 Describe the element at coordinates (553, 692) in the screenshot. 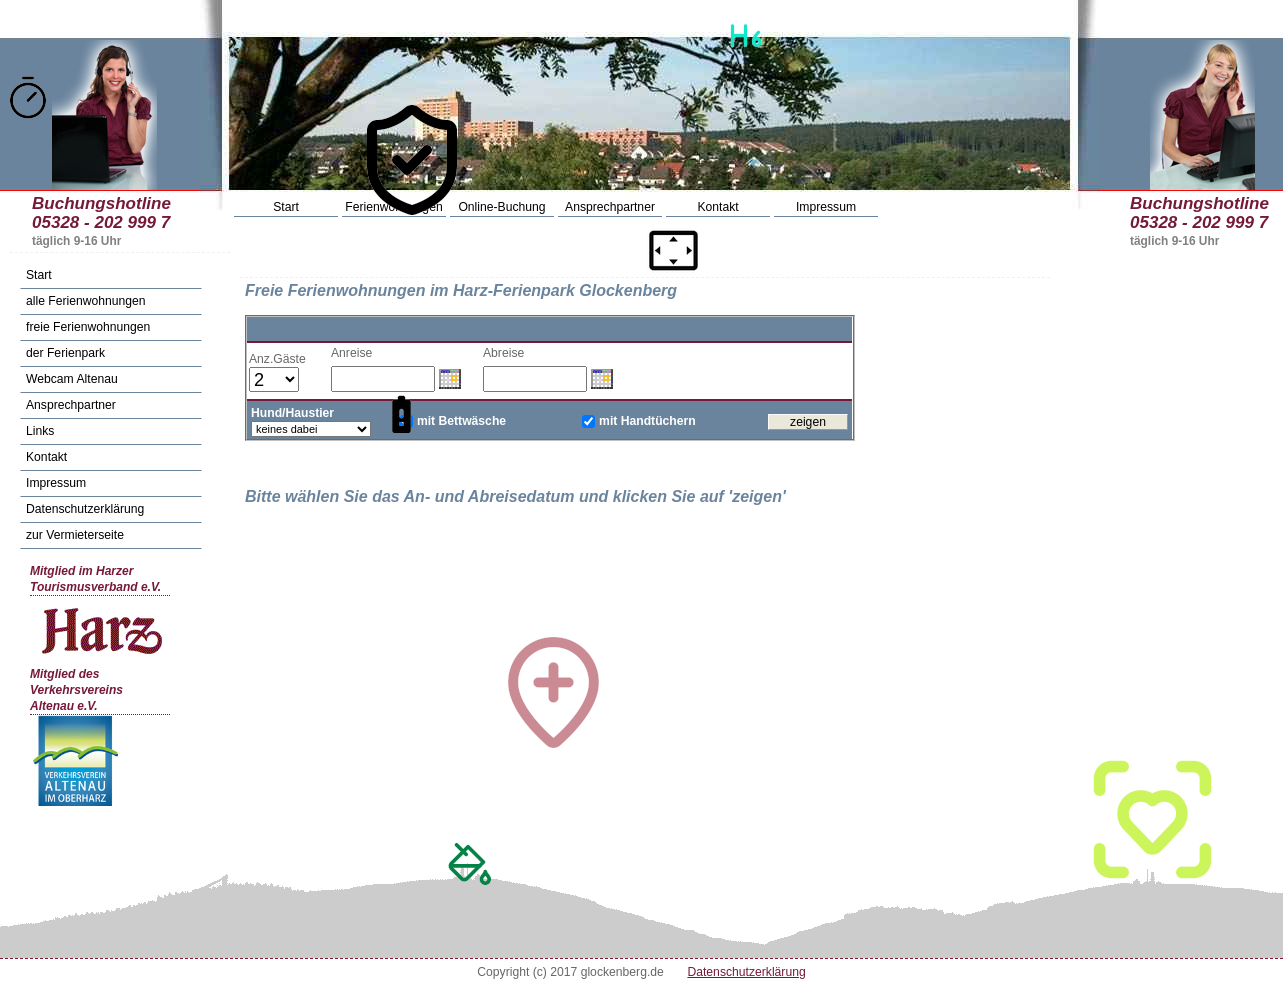

I see `add a new location pin` at that location.